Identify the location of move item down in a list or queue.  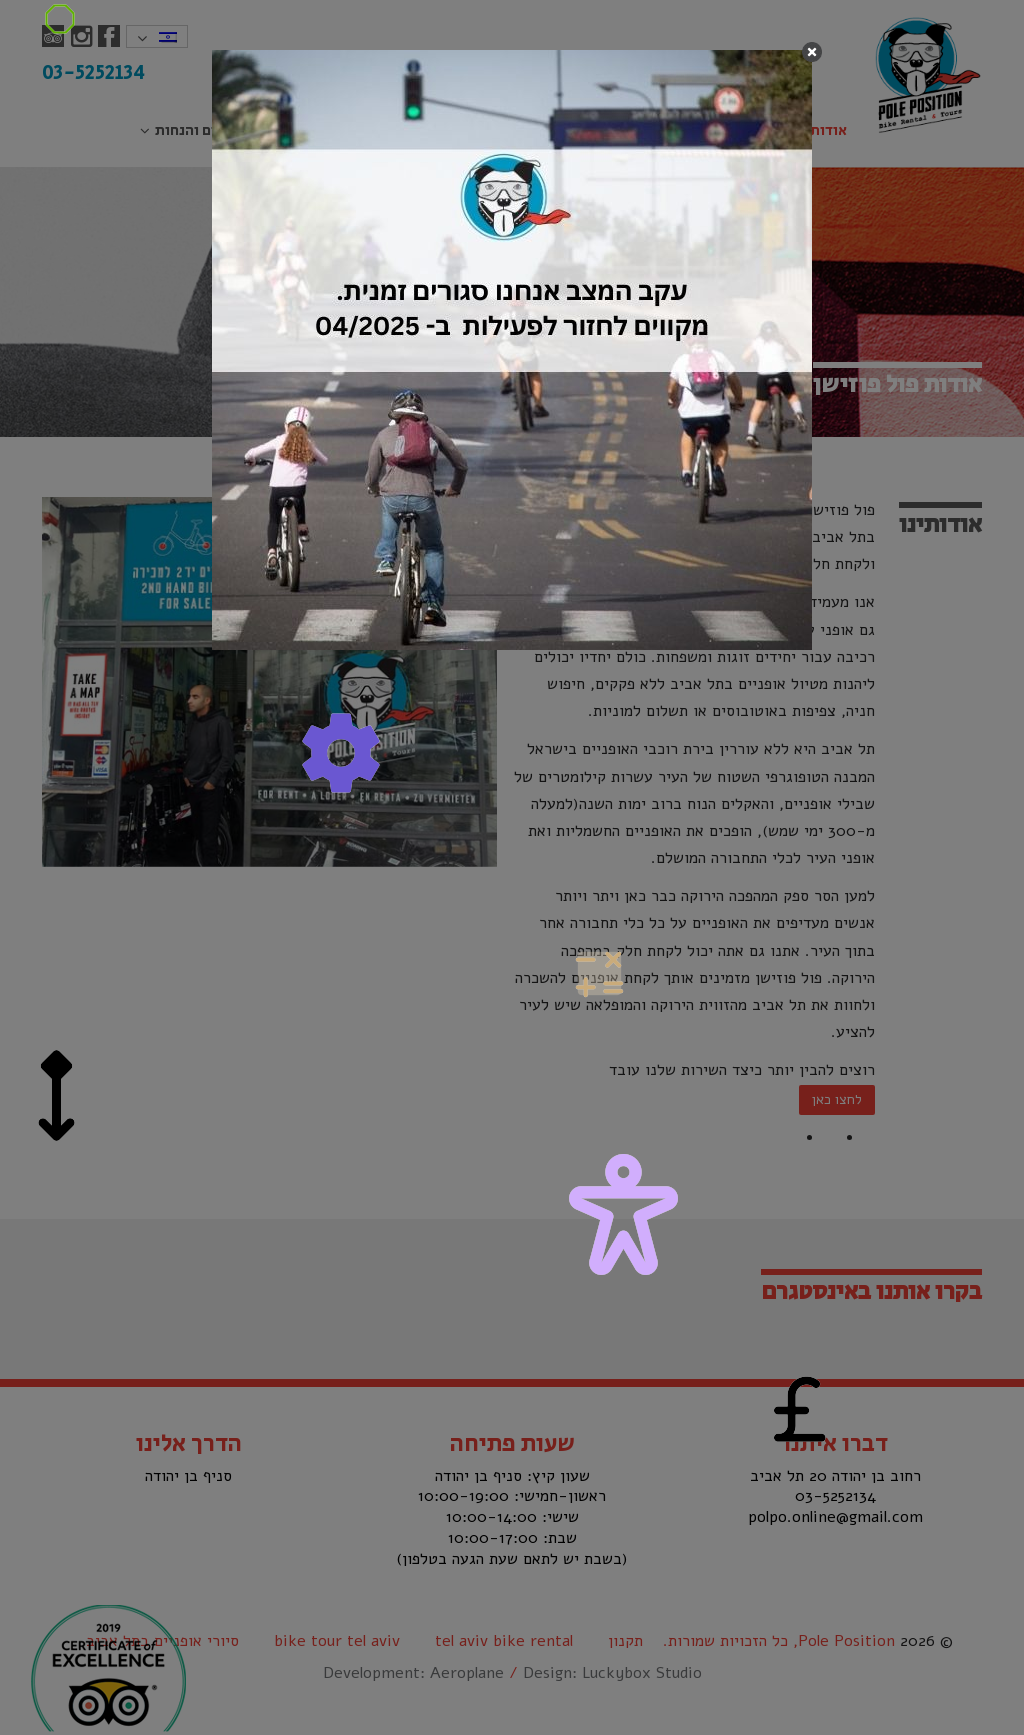
(56, 1095).